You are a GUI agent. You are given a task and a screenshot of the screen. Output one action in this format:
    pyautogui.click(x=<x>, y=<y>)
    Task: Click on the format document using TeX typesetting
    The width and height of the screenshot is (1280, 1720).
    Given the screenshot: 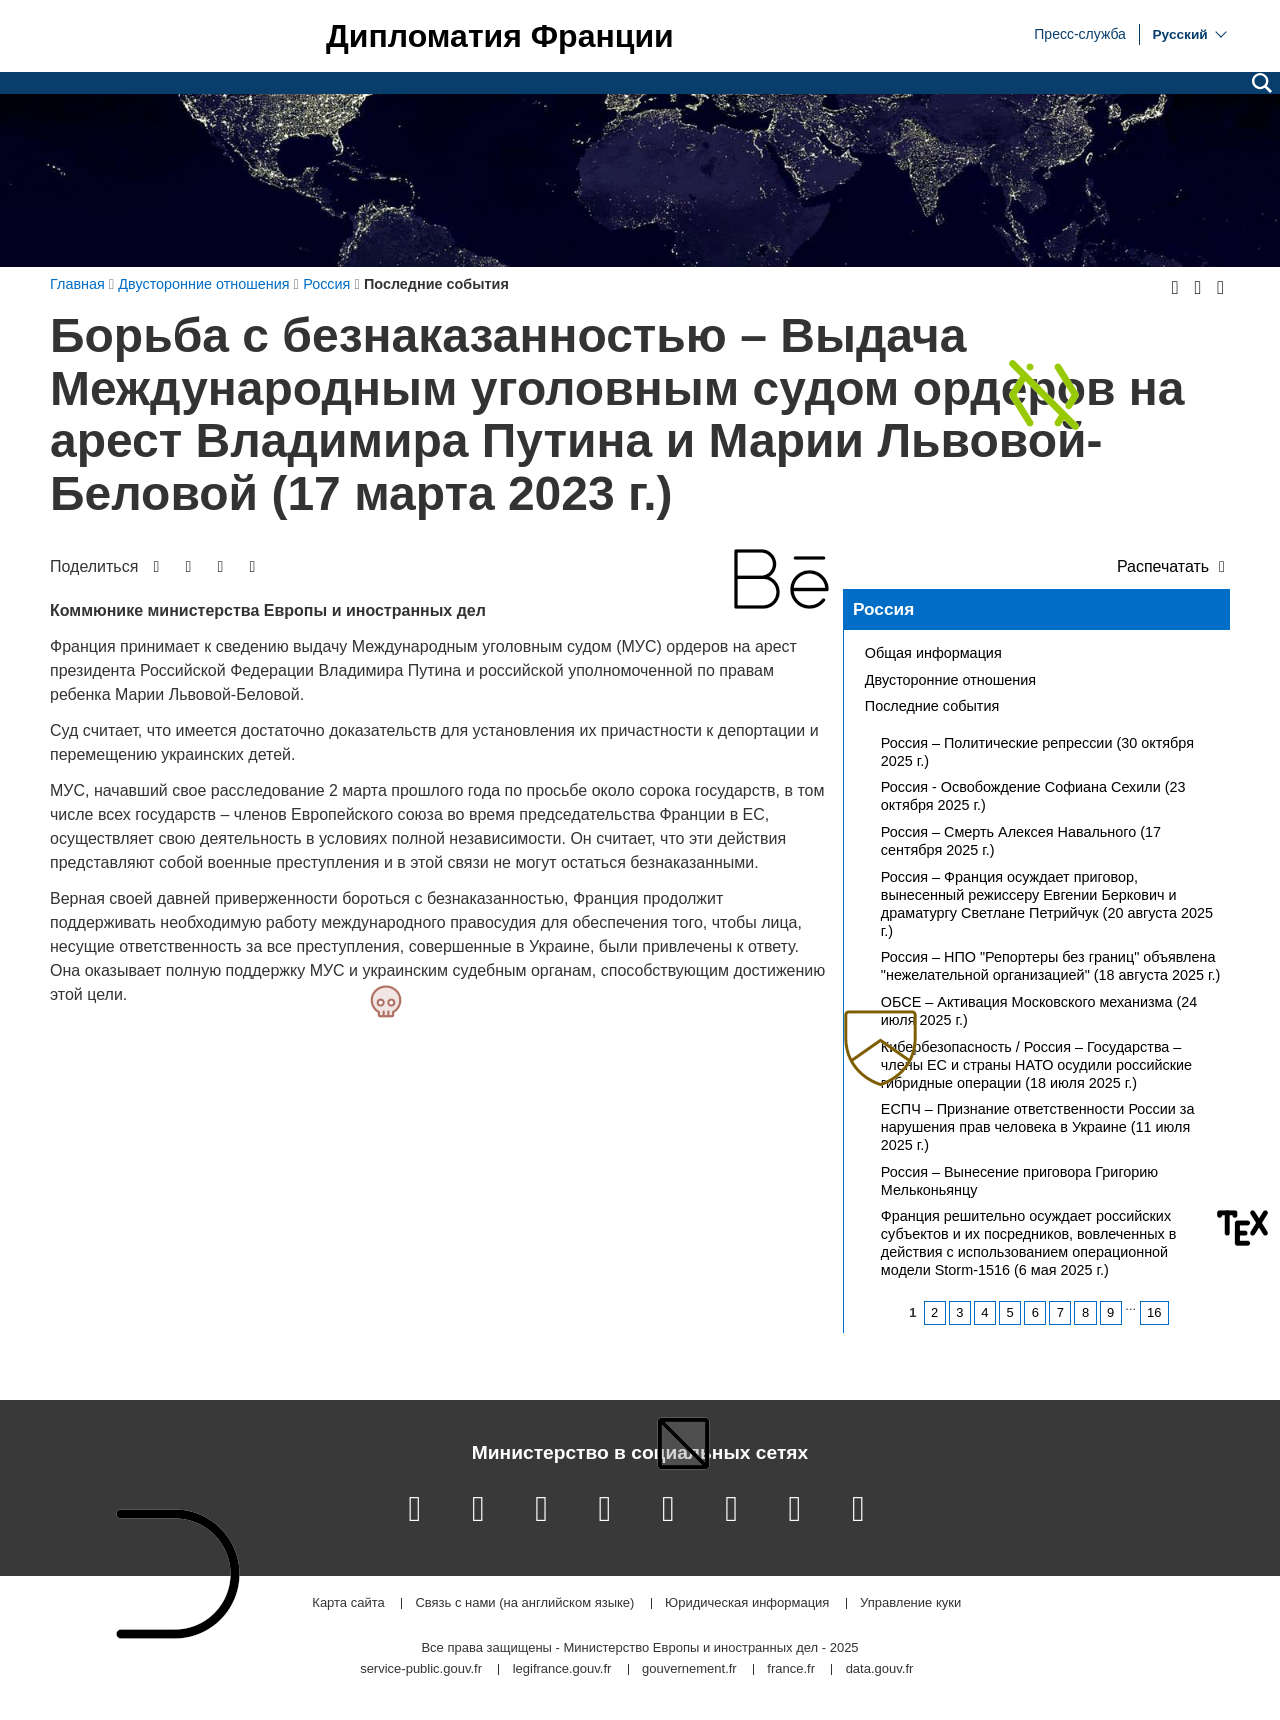 What is the action you would take?
    pyautogui.click(x=1242, y=1225)
    